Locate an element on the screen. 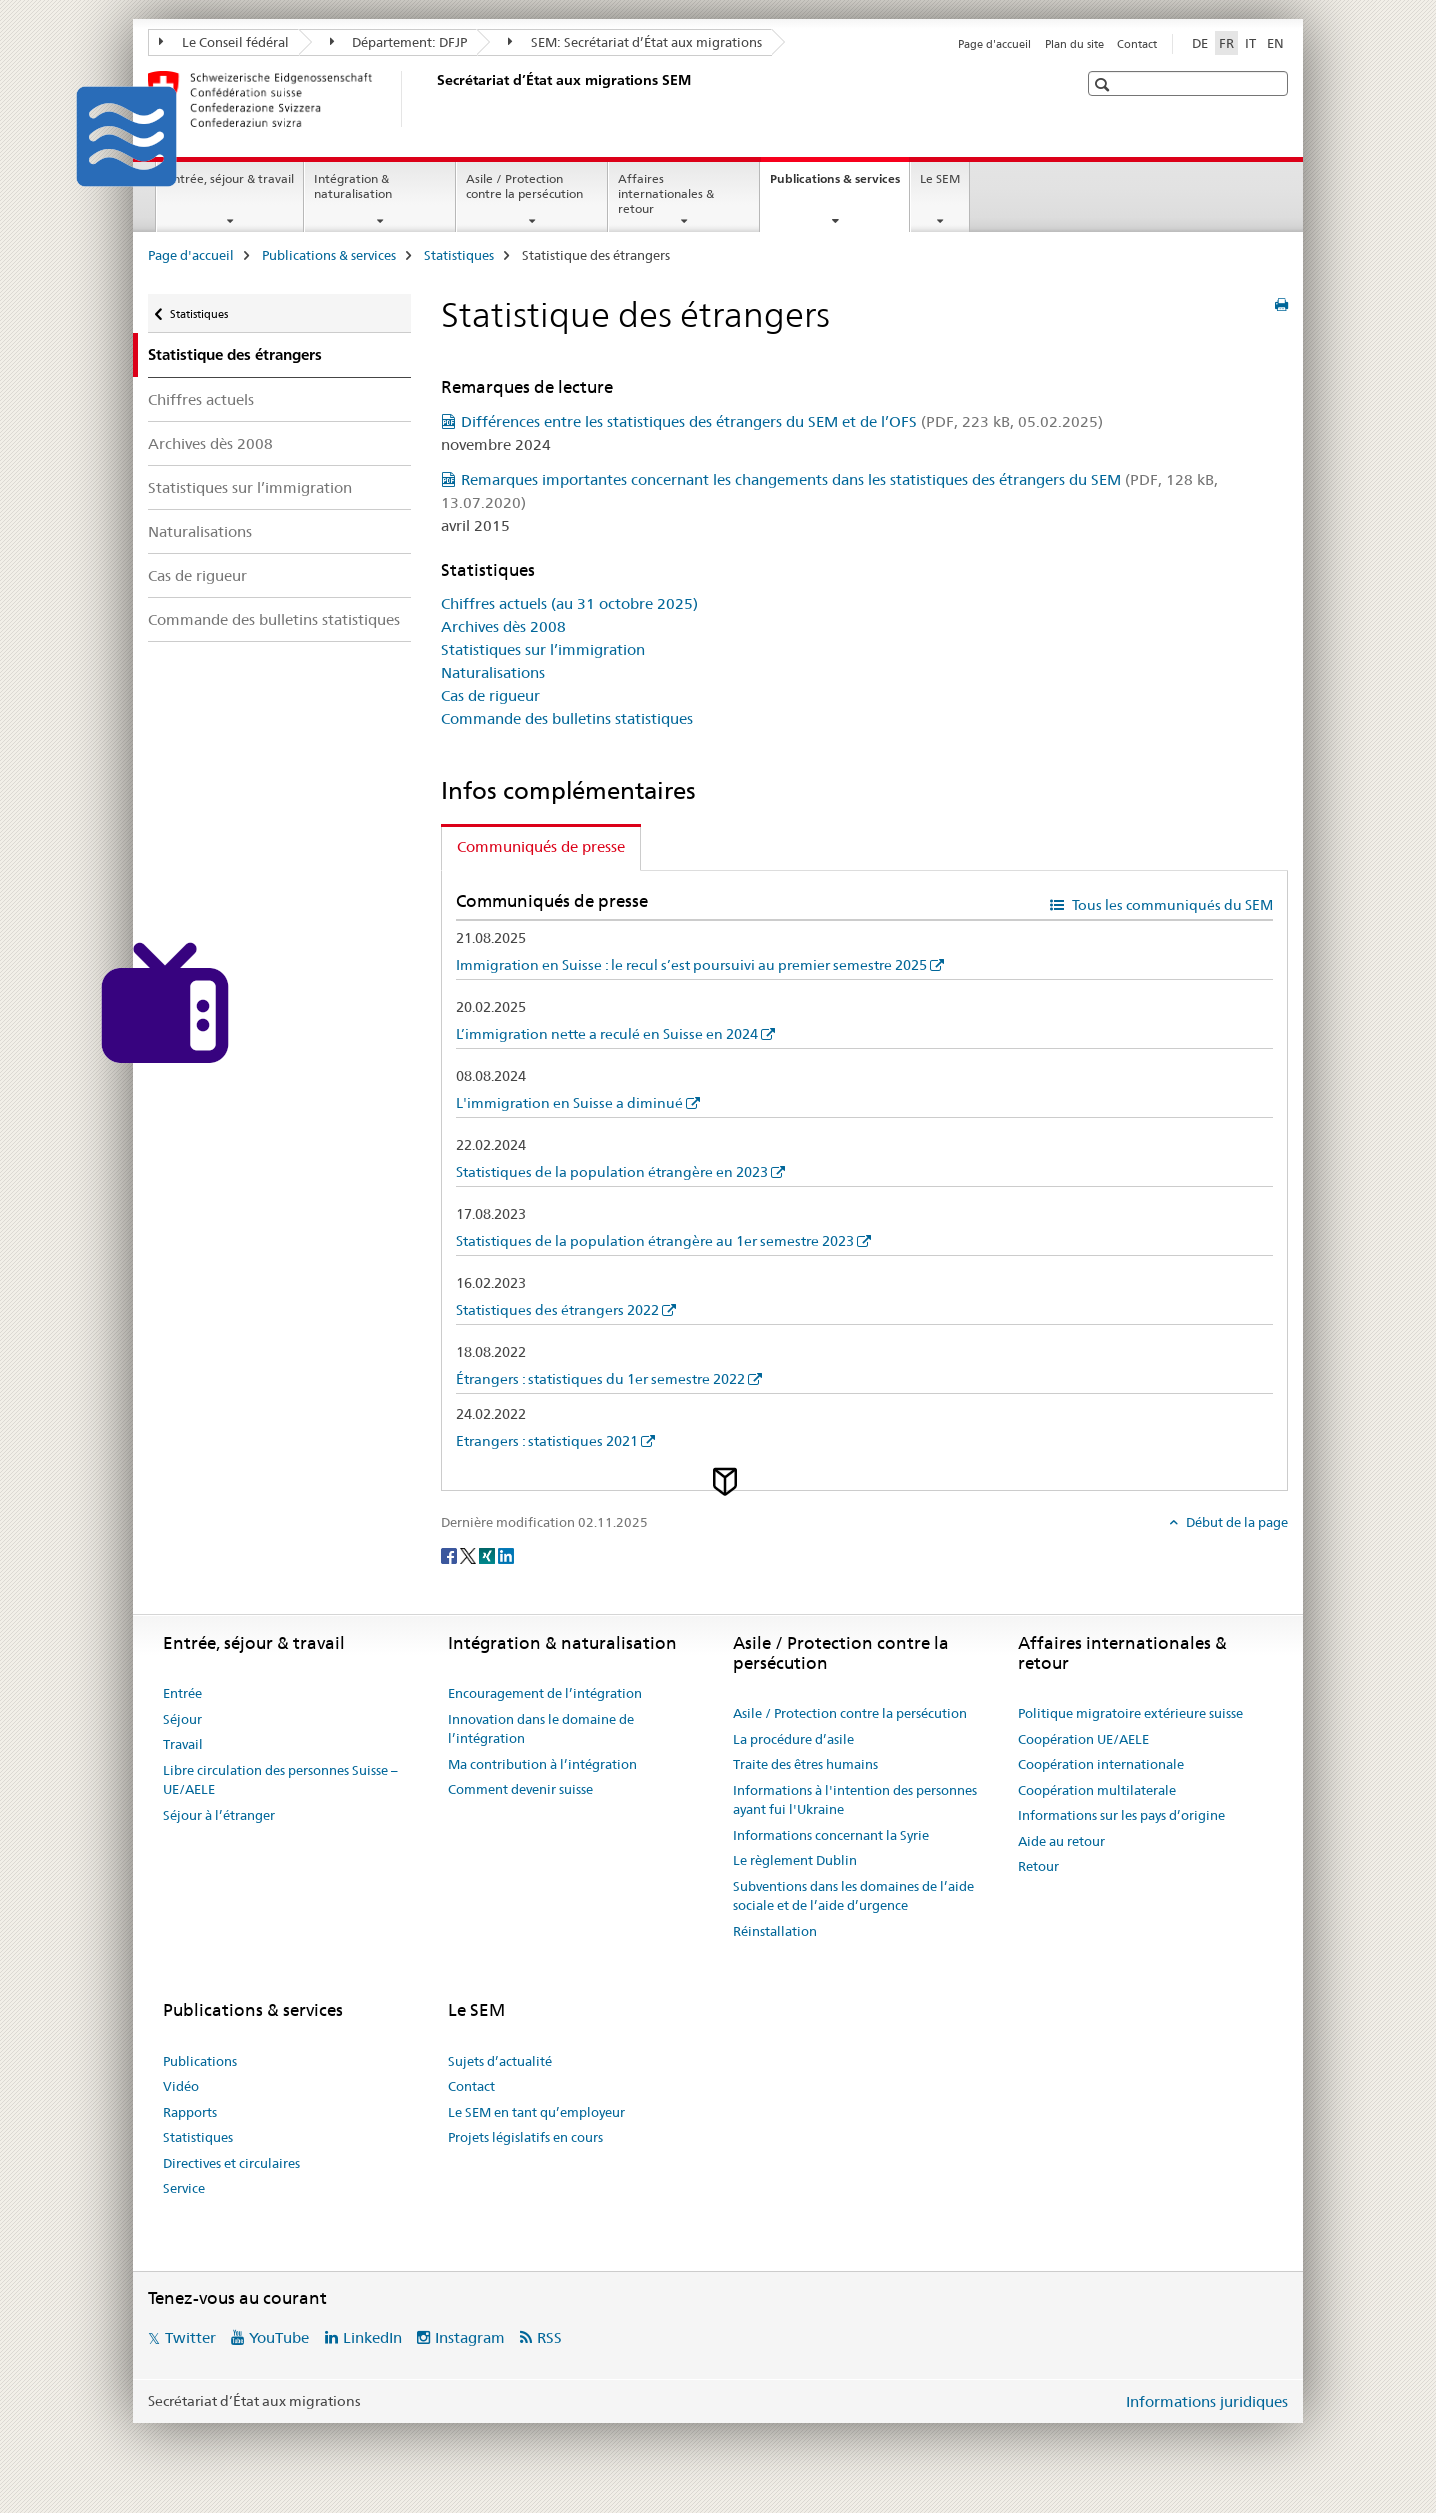 The height and width of the screenshot is (2513, 1436). indicates water or aquatic features is located at coordinates (126, 136).